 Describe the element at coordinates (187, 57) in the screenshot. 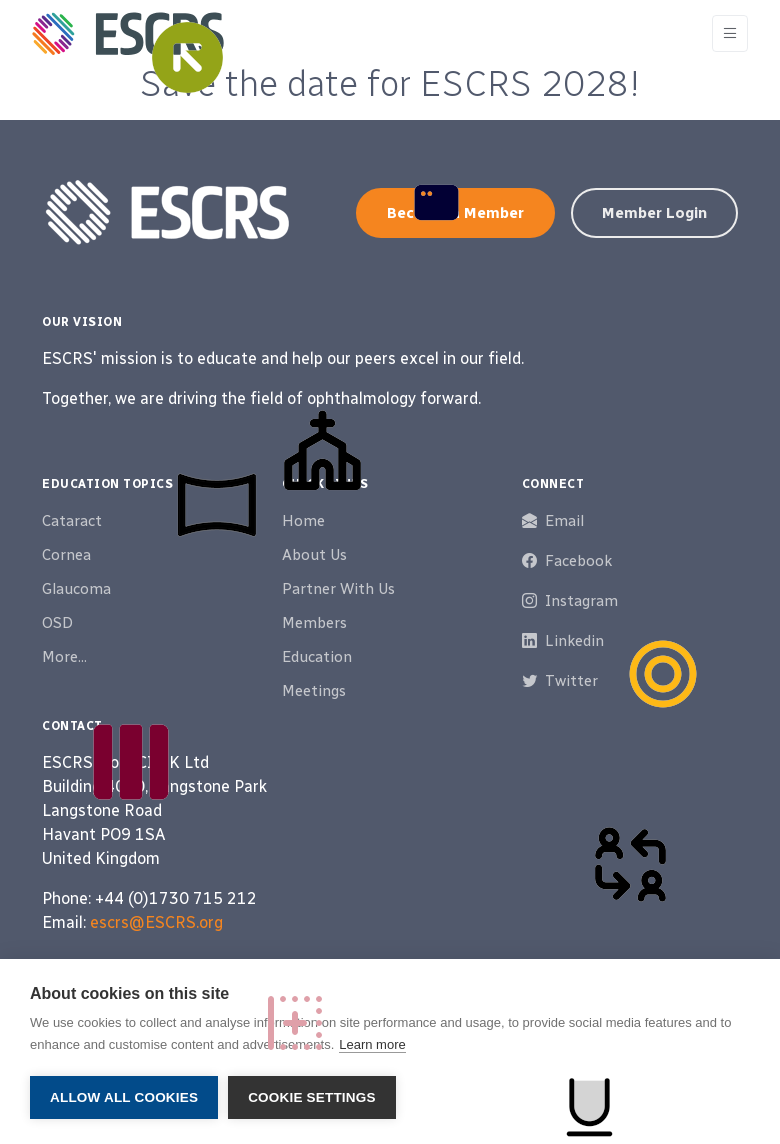

I see `navigate back to previous screen` at that location.